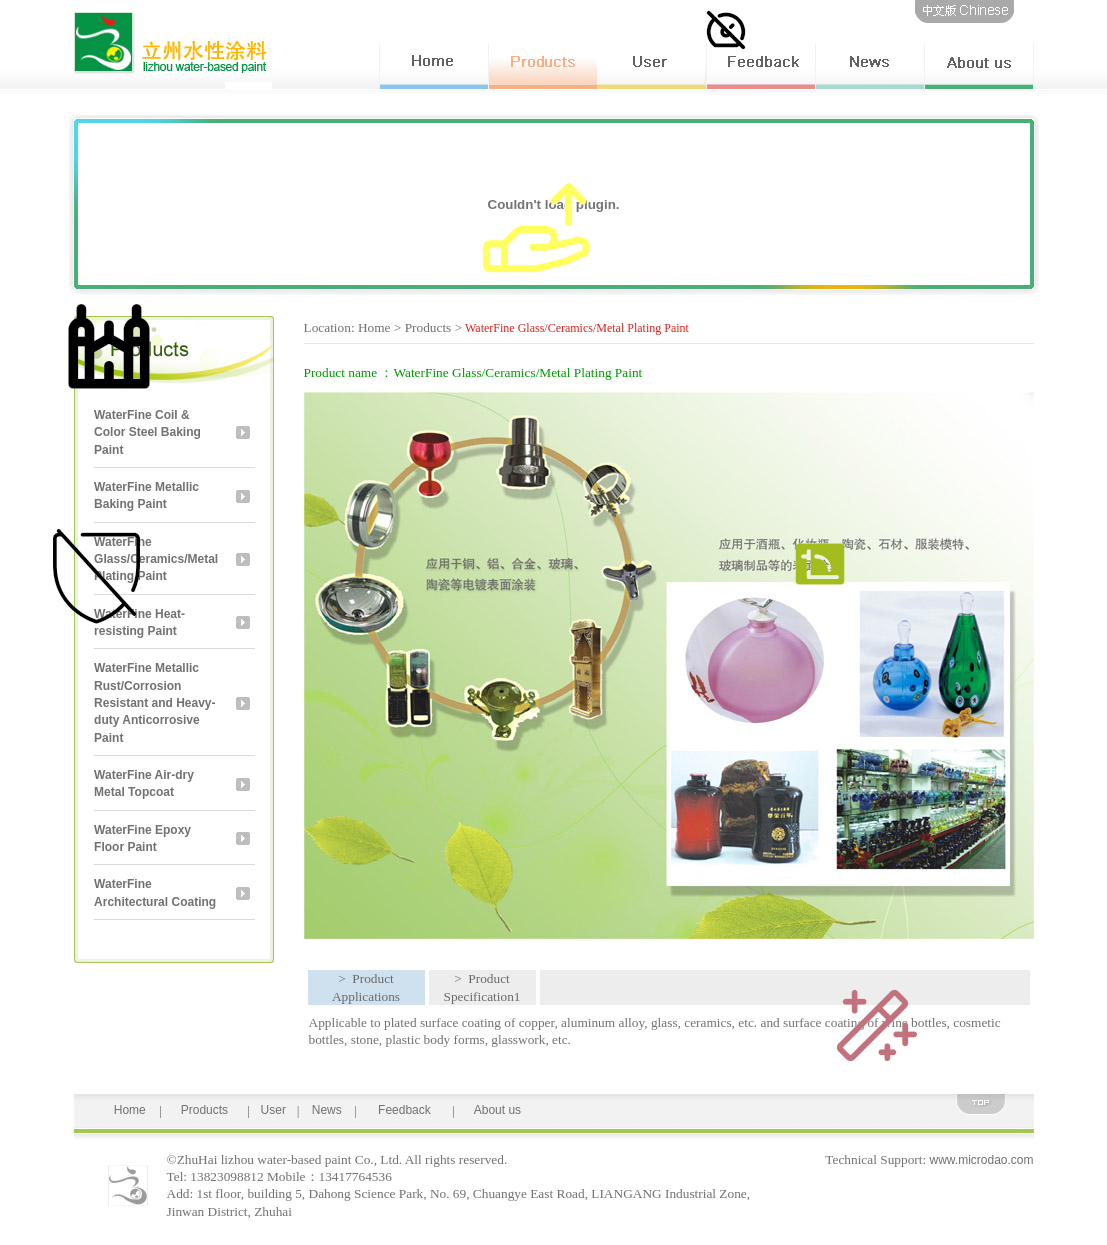 This screenshot has height=1245, width=1107. What do you see at coordinates (872, 1025) in the screenshot?
I see `apply auto-enhance or smart adjustments` at bounding box center [872, 1025].